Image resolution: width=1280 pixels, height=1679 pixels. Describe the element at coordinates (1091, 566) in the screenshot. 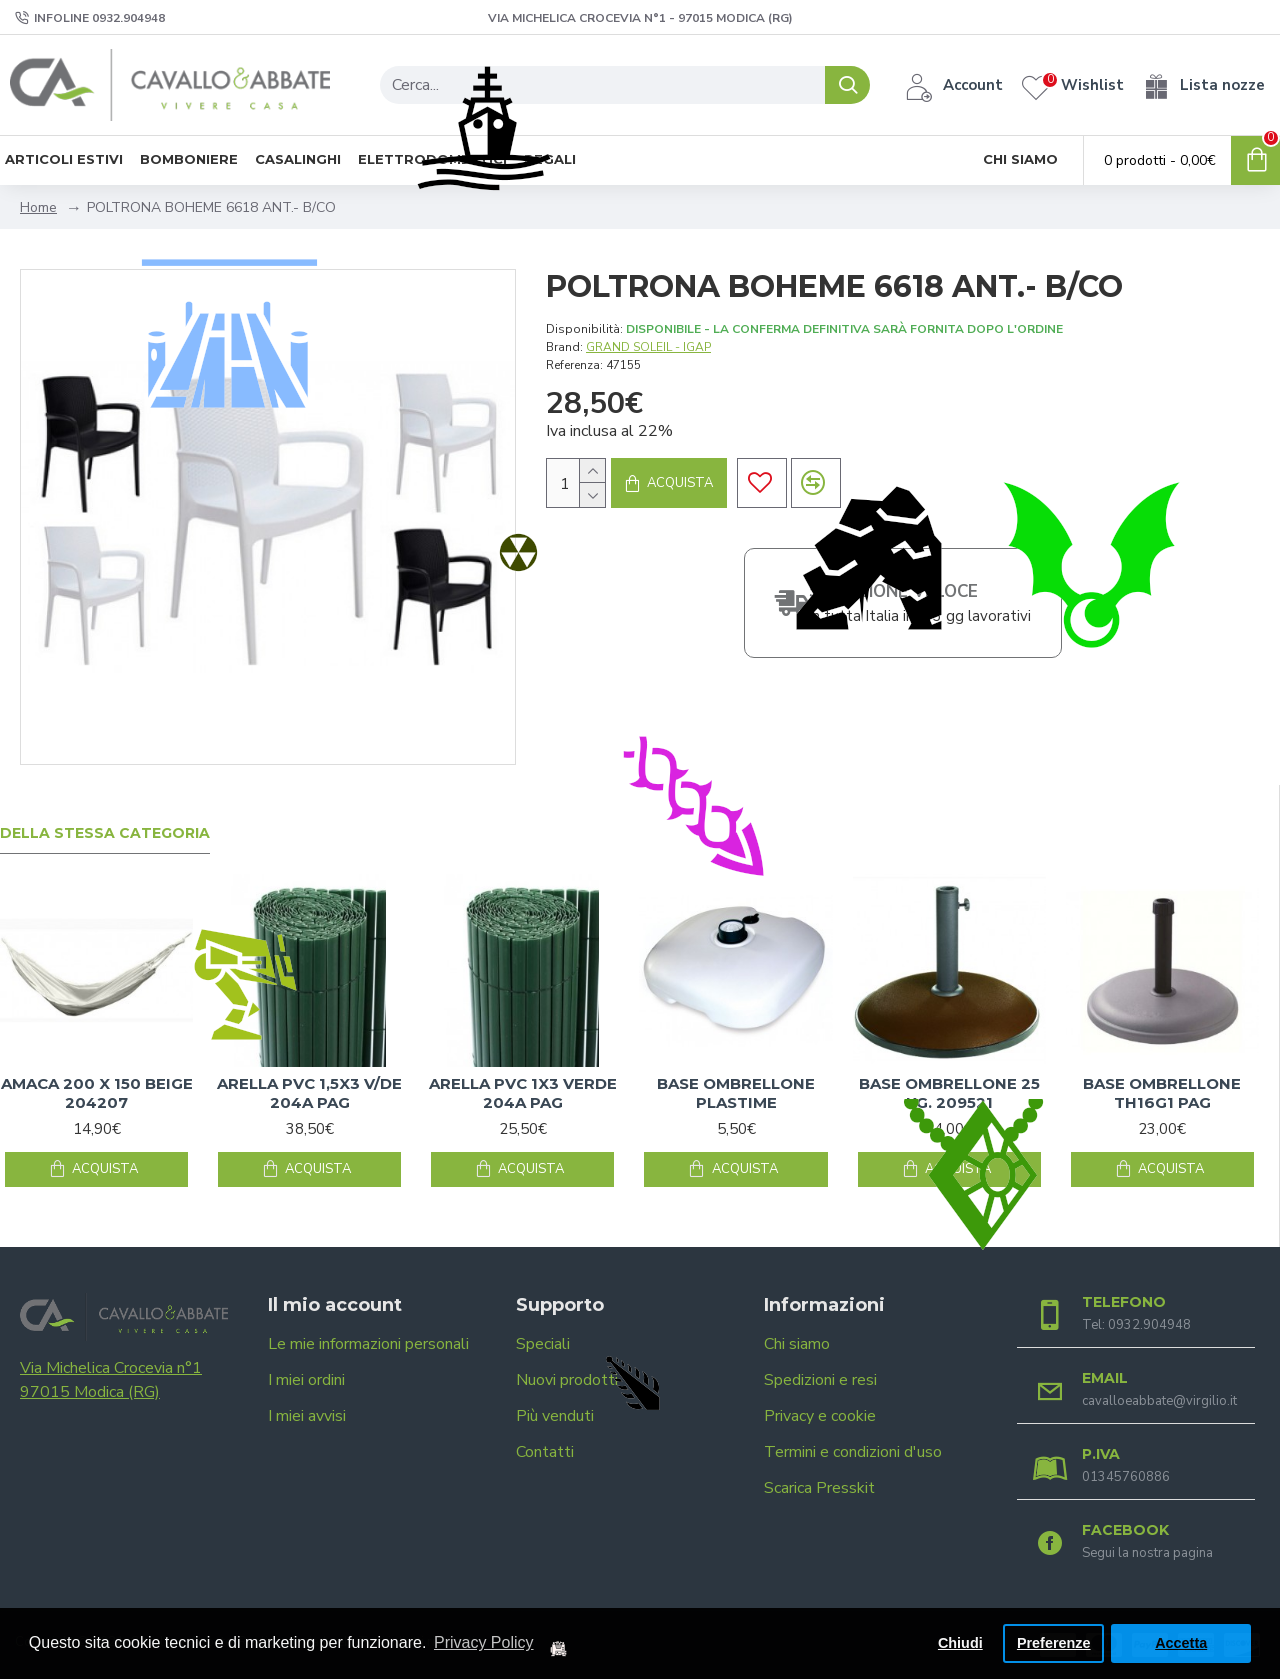

I see `bat-themed game faction or guild emblem` at that location.